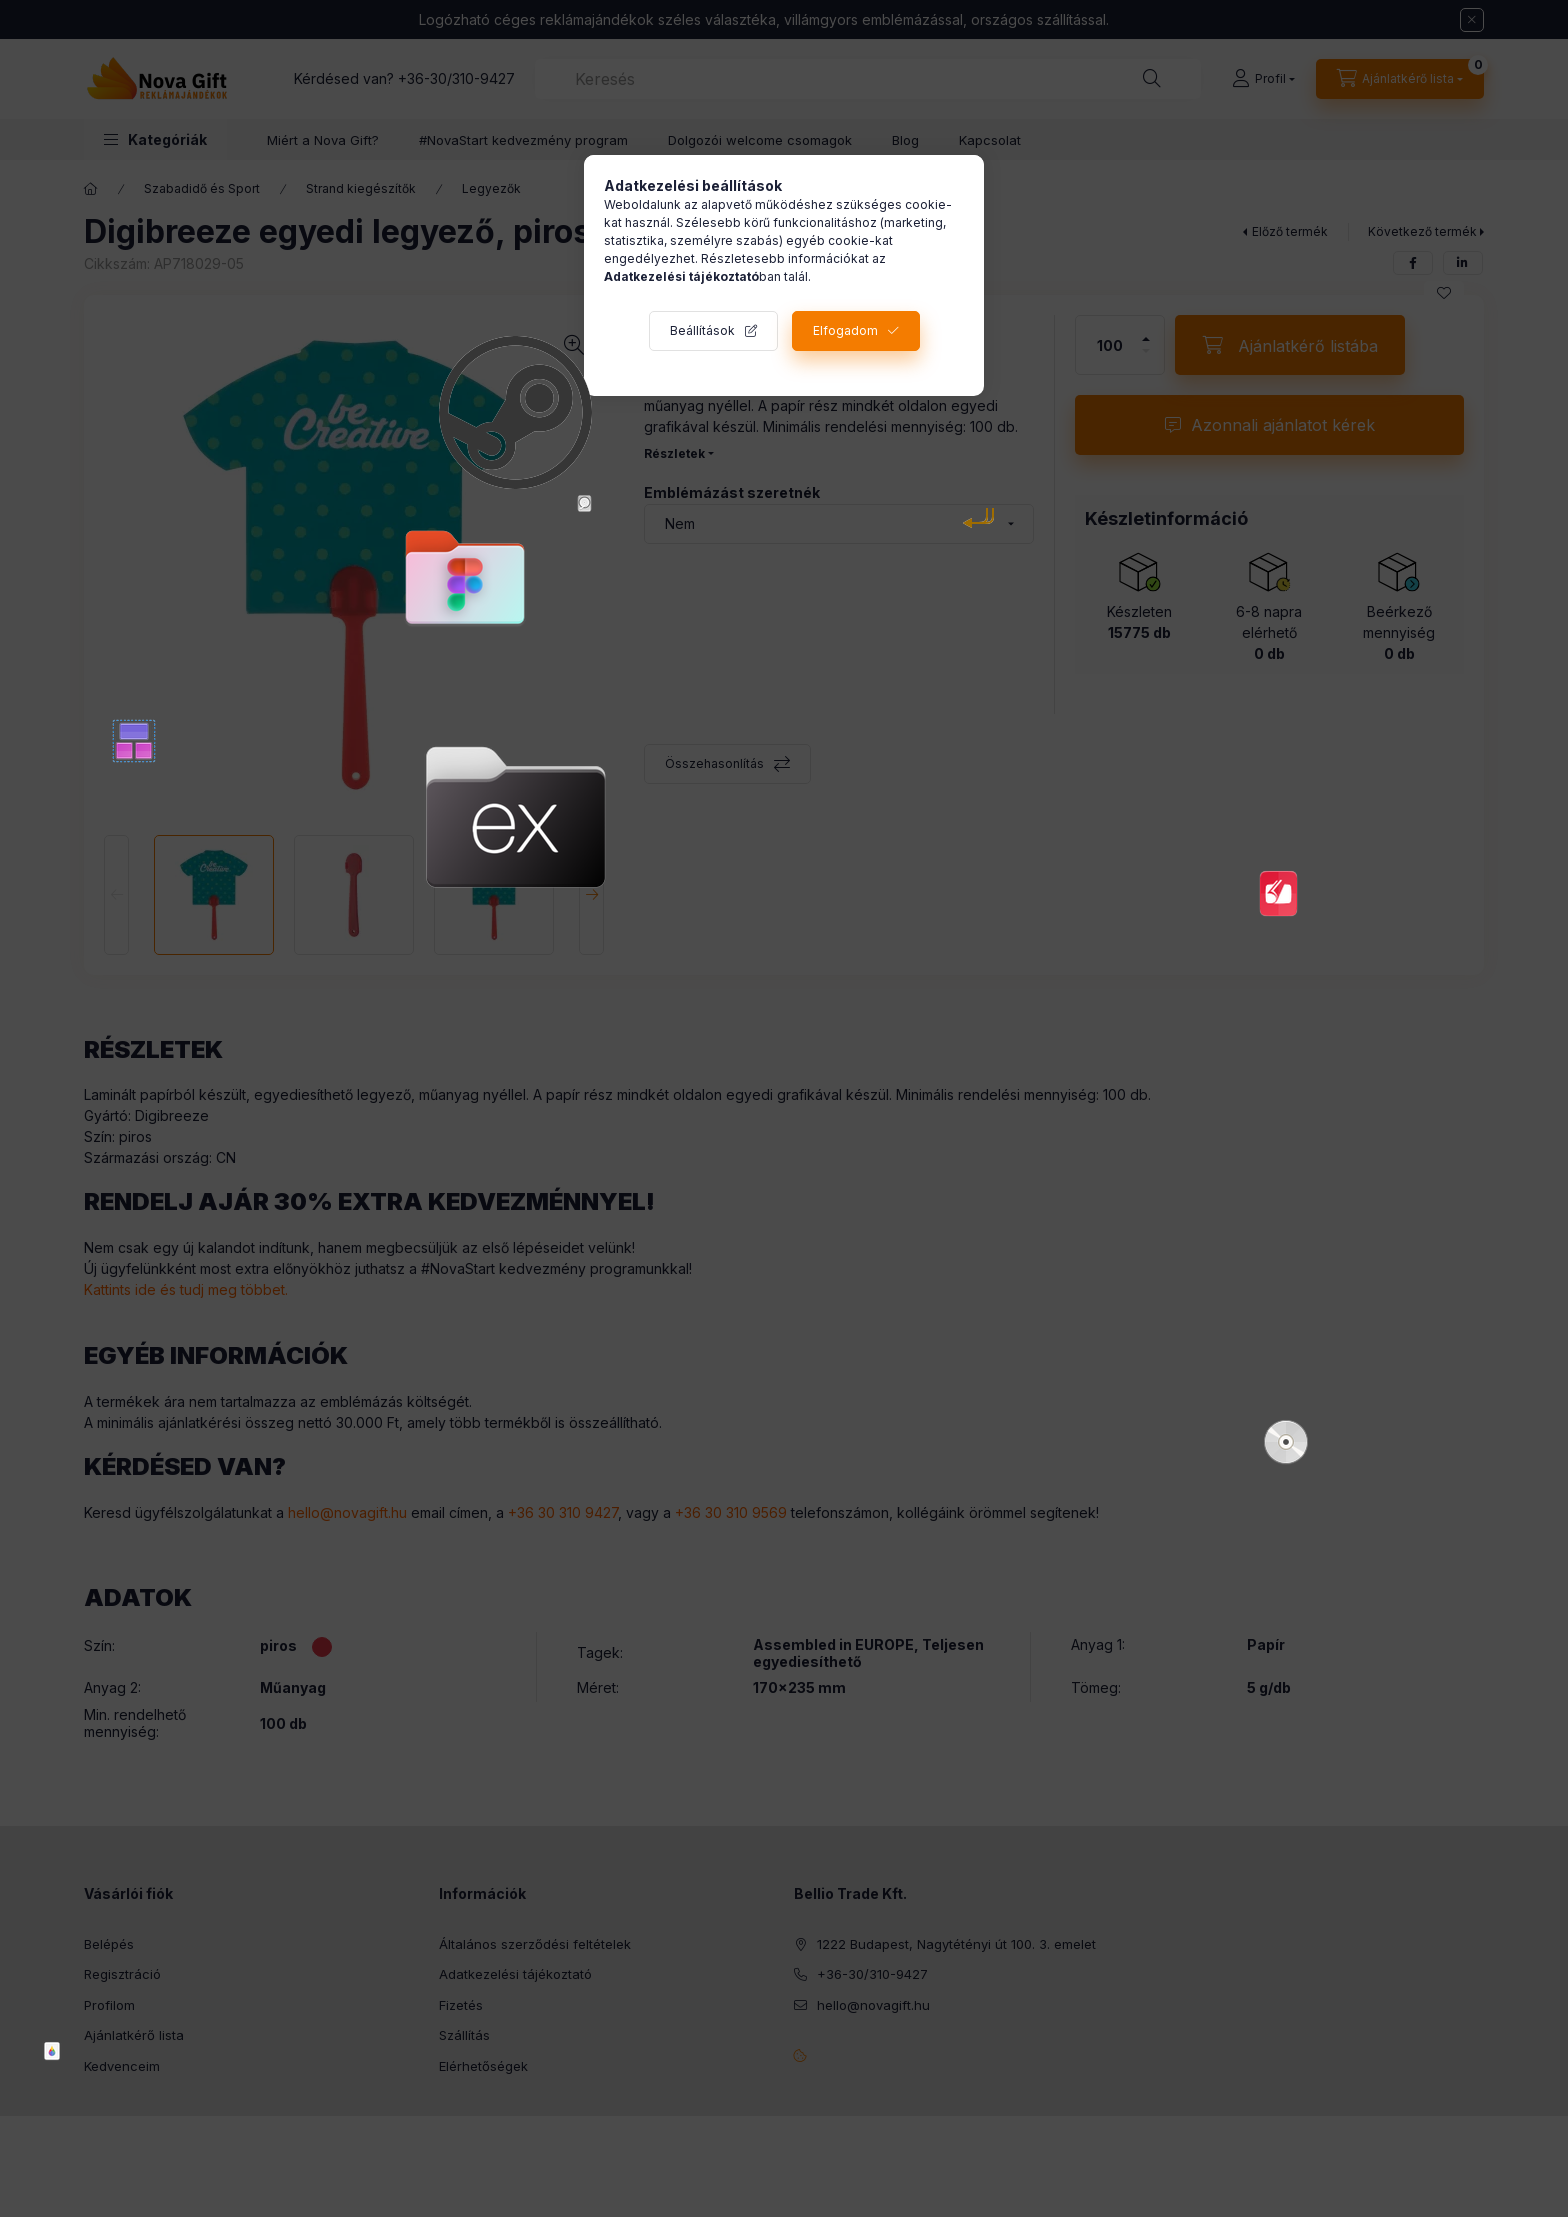 The height and width of the screenshot is (2217, 1568). What do you see at coordinates (464, 580) in the screenshot?
I see `open folder containing figma design files` at bounding box center [464, 580].